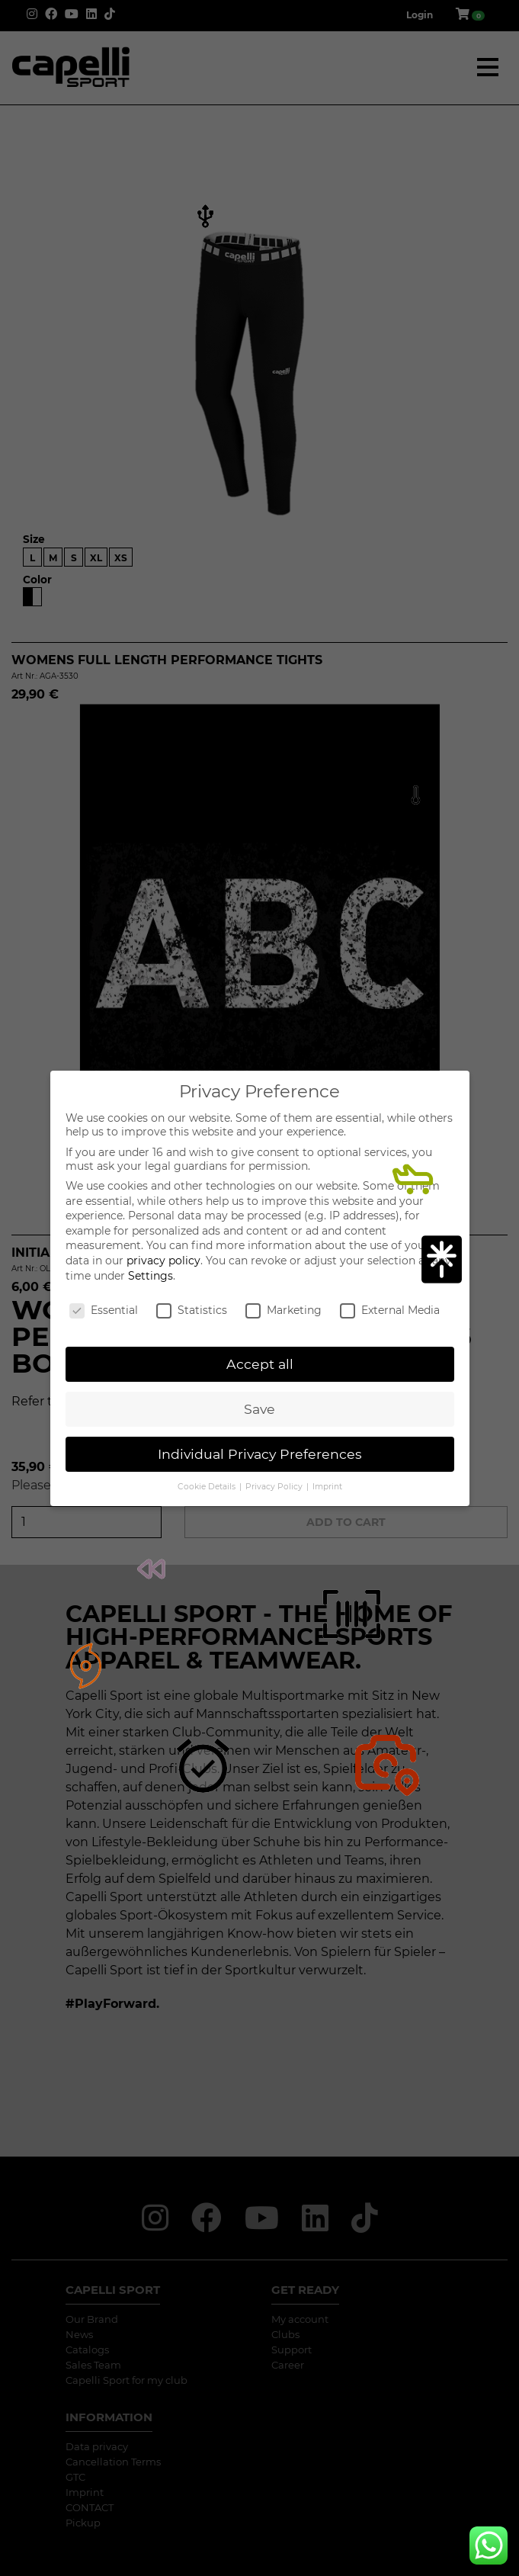 The width and height of the screenshot is (519, 2576). What do you see at coordinates (441, 1259) in the screenshot?
I see `open linktree profile` at bounding box center [441, 1259].